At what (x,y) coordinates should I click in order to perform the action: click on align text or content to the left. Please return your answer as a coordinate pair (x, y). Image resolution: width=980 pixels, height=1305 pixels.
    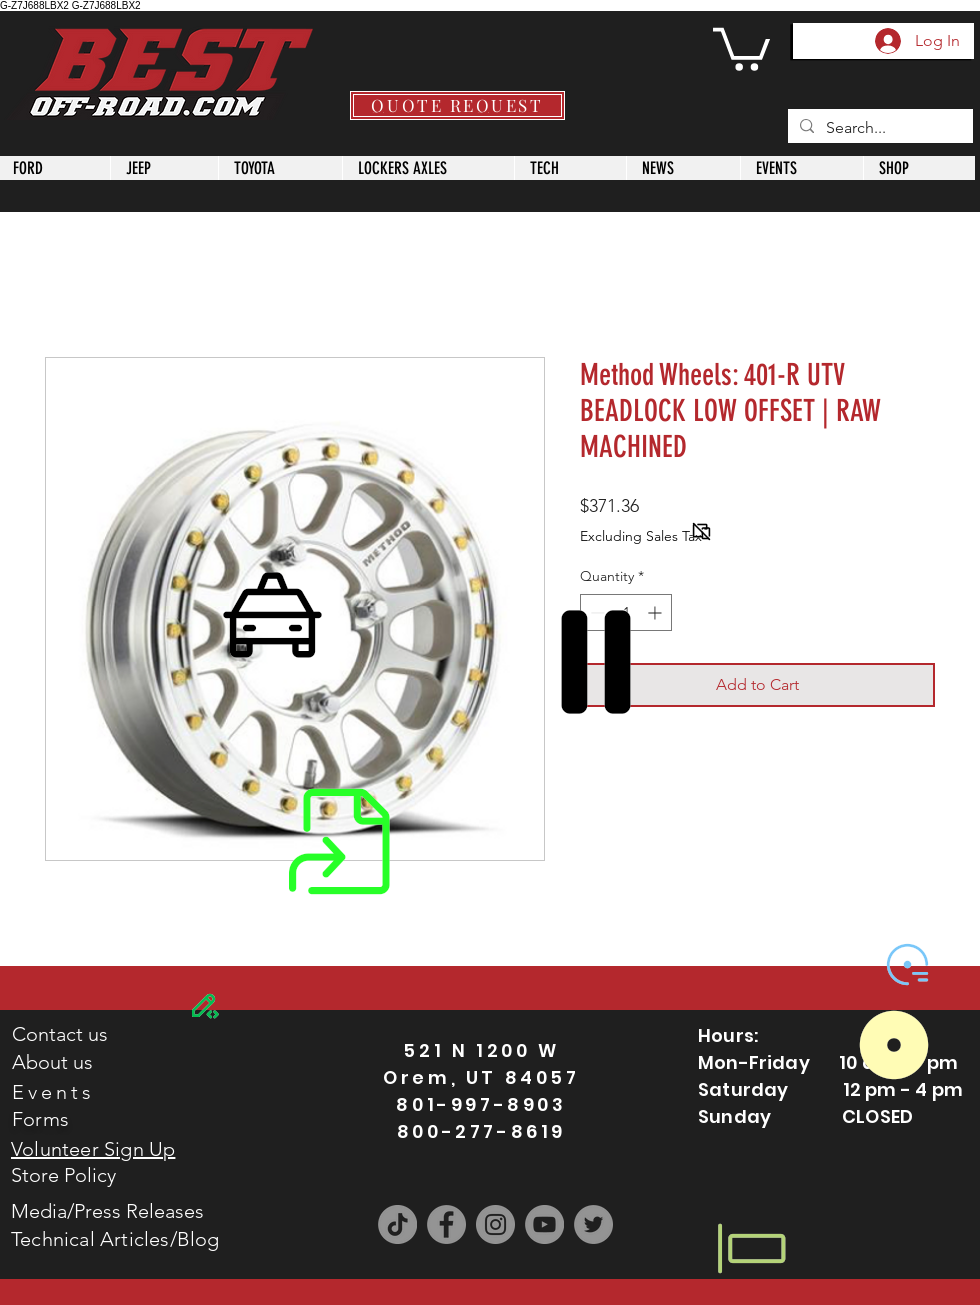
    Looking at the image, I should click on (750, 1248).